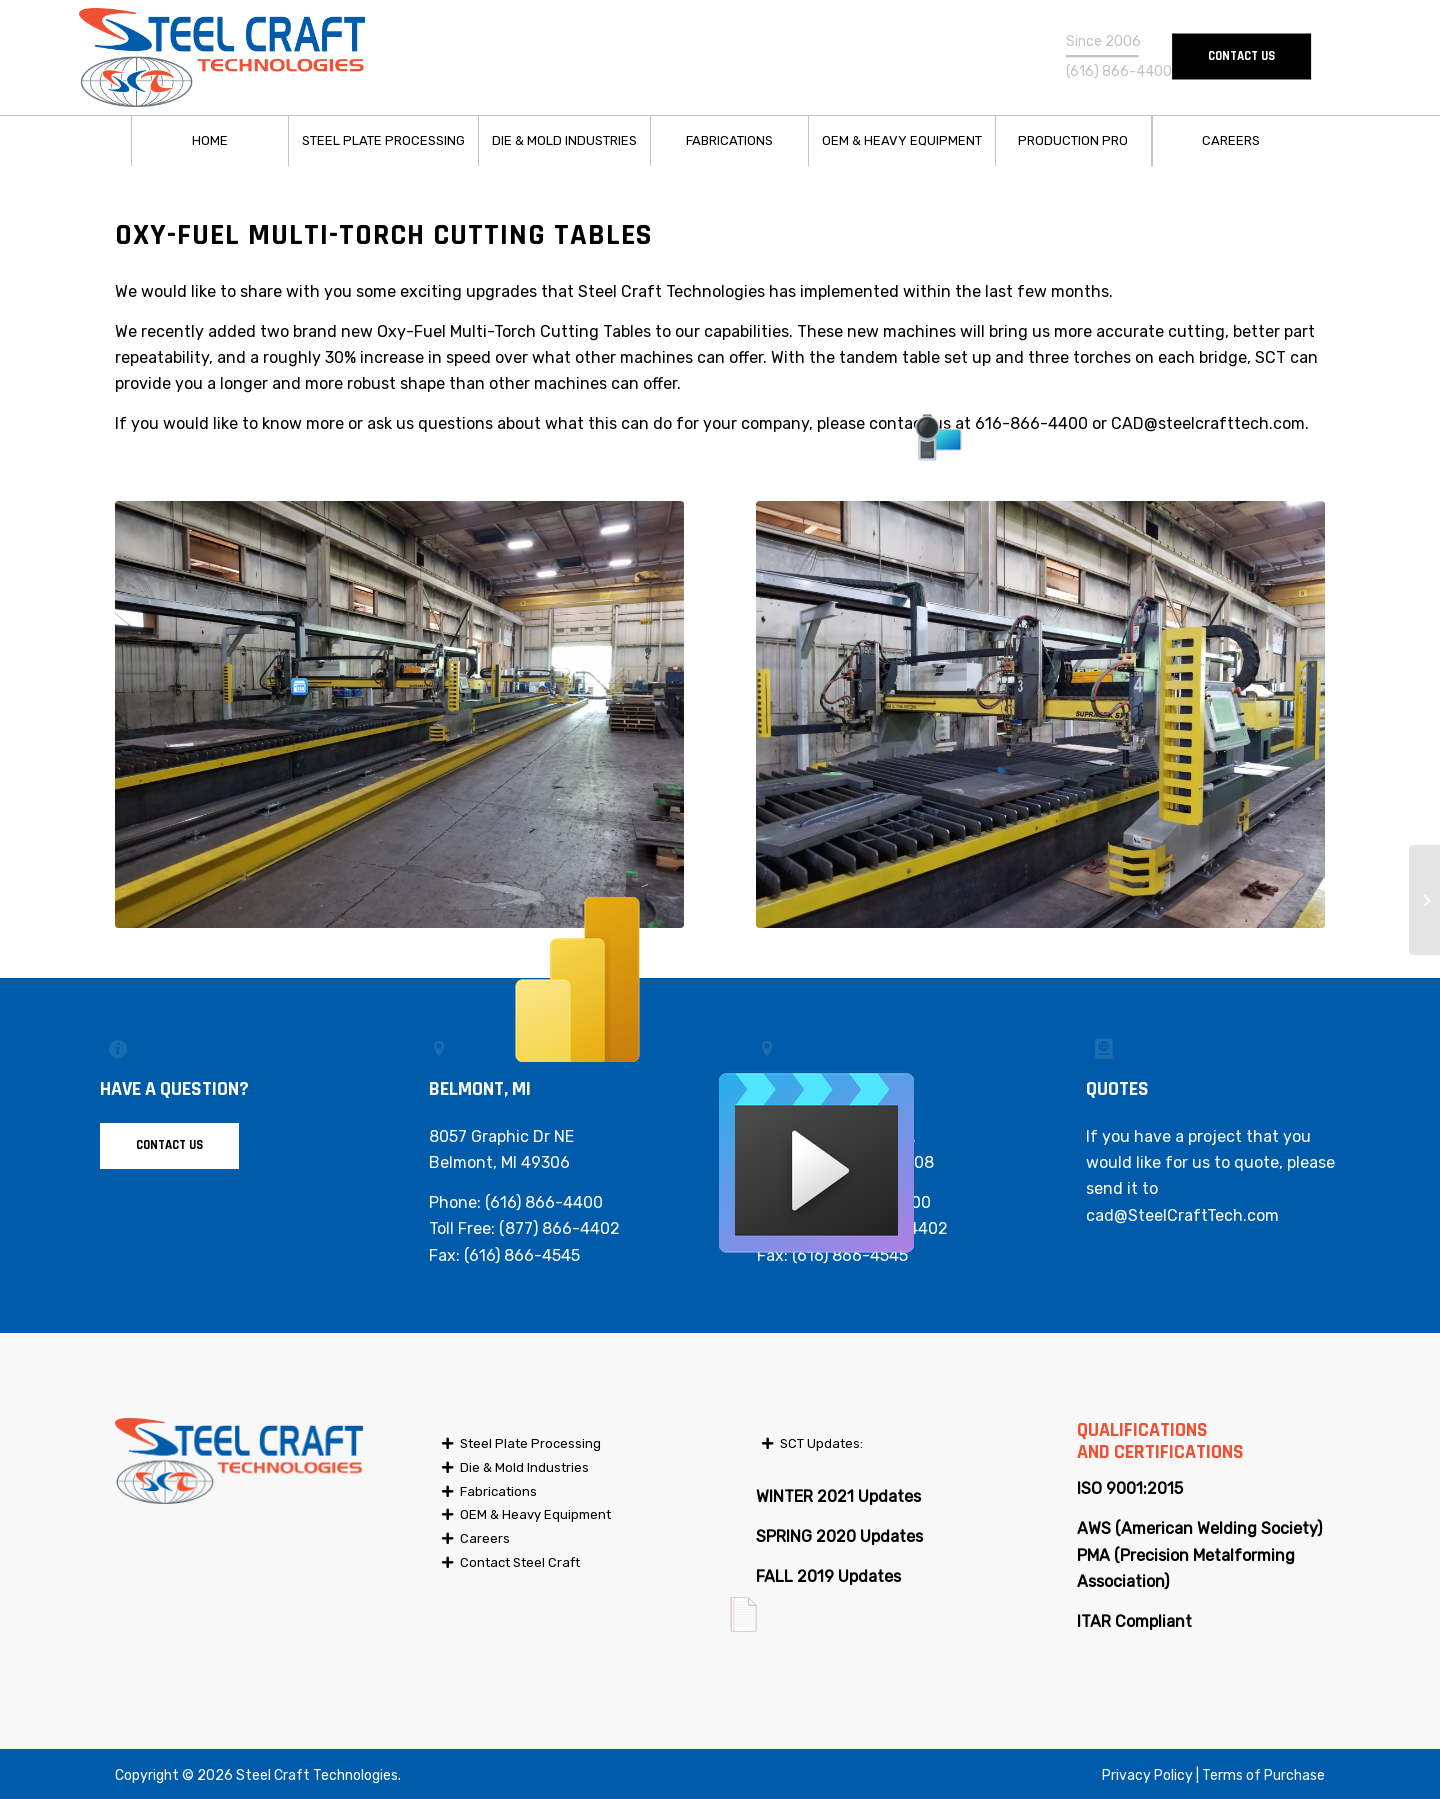 The image size is (1440, 1799). Describe the element at coordinates (743, 1614) in the screenshot. I see `open a text document` at that location.